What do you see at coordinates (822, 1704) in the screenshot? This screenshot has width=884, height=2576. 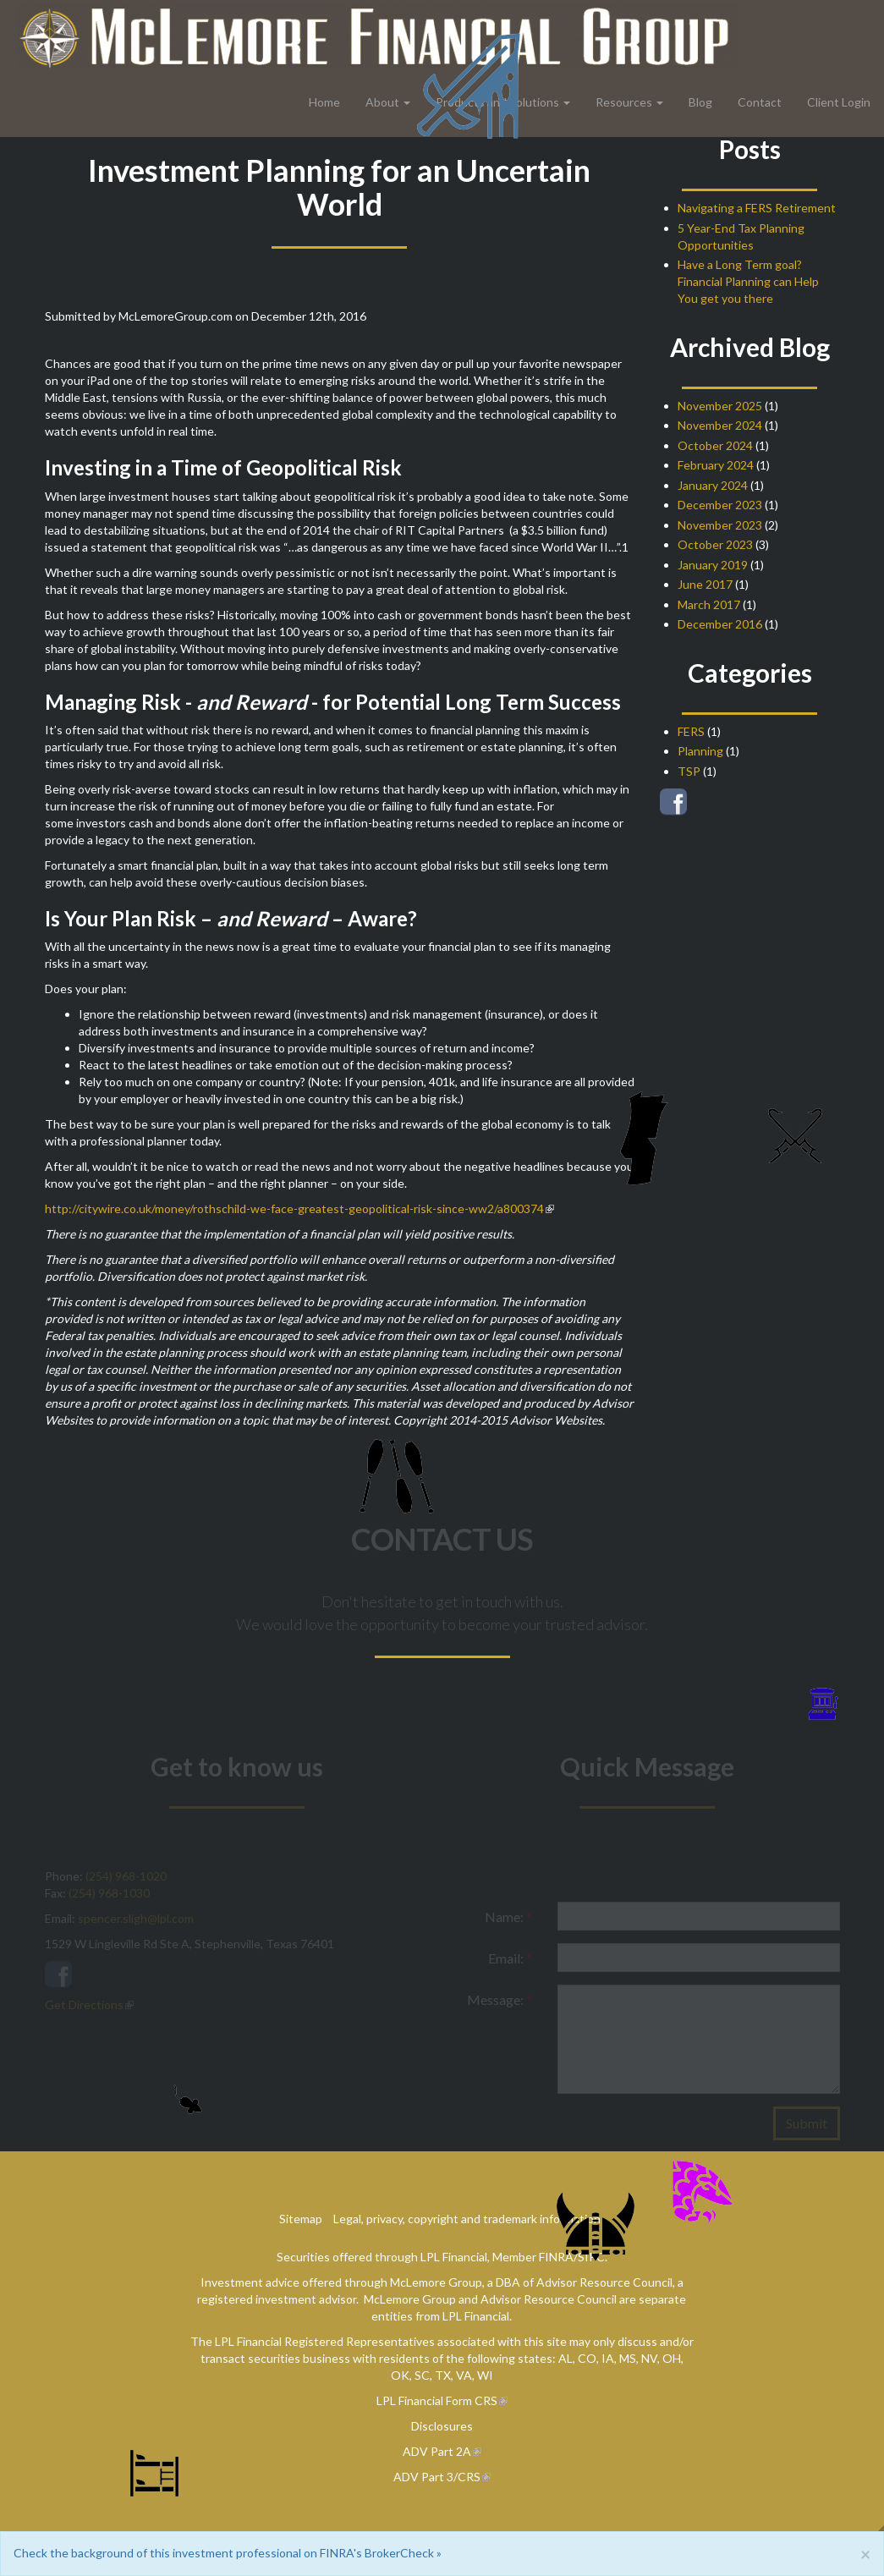 I see `open slot machine game` at bounding box center [822, 1704].